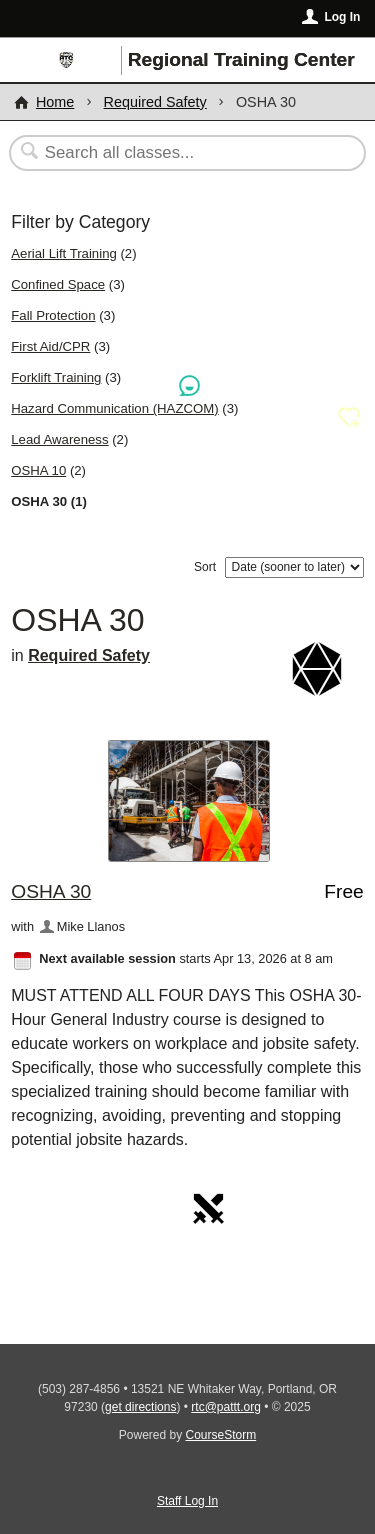  Describe the element at coordinates (317, 669) in the screenshot. I see `clever cloud platform logo` at that location.